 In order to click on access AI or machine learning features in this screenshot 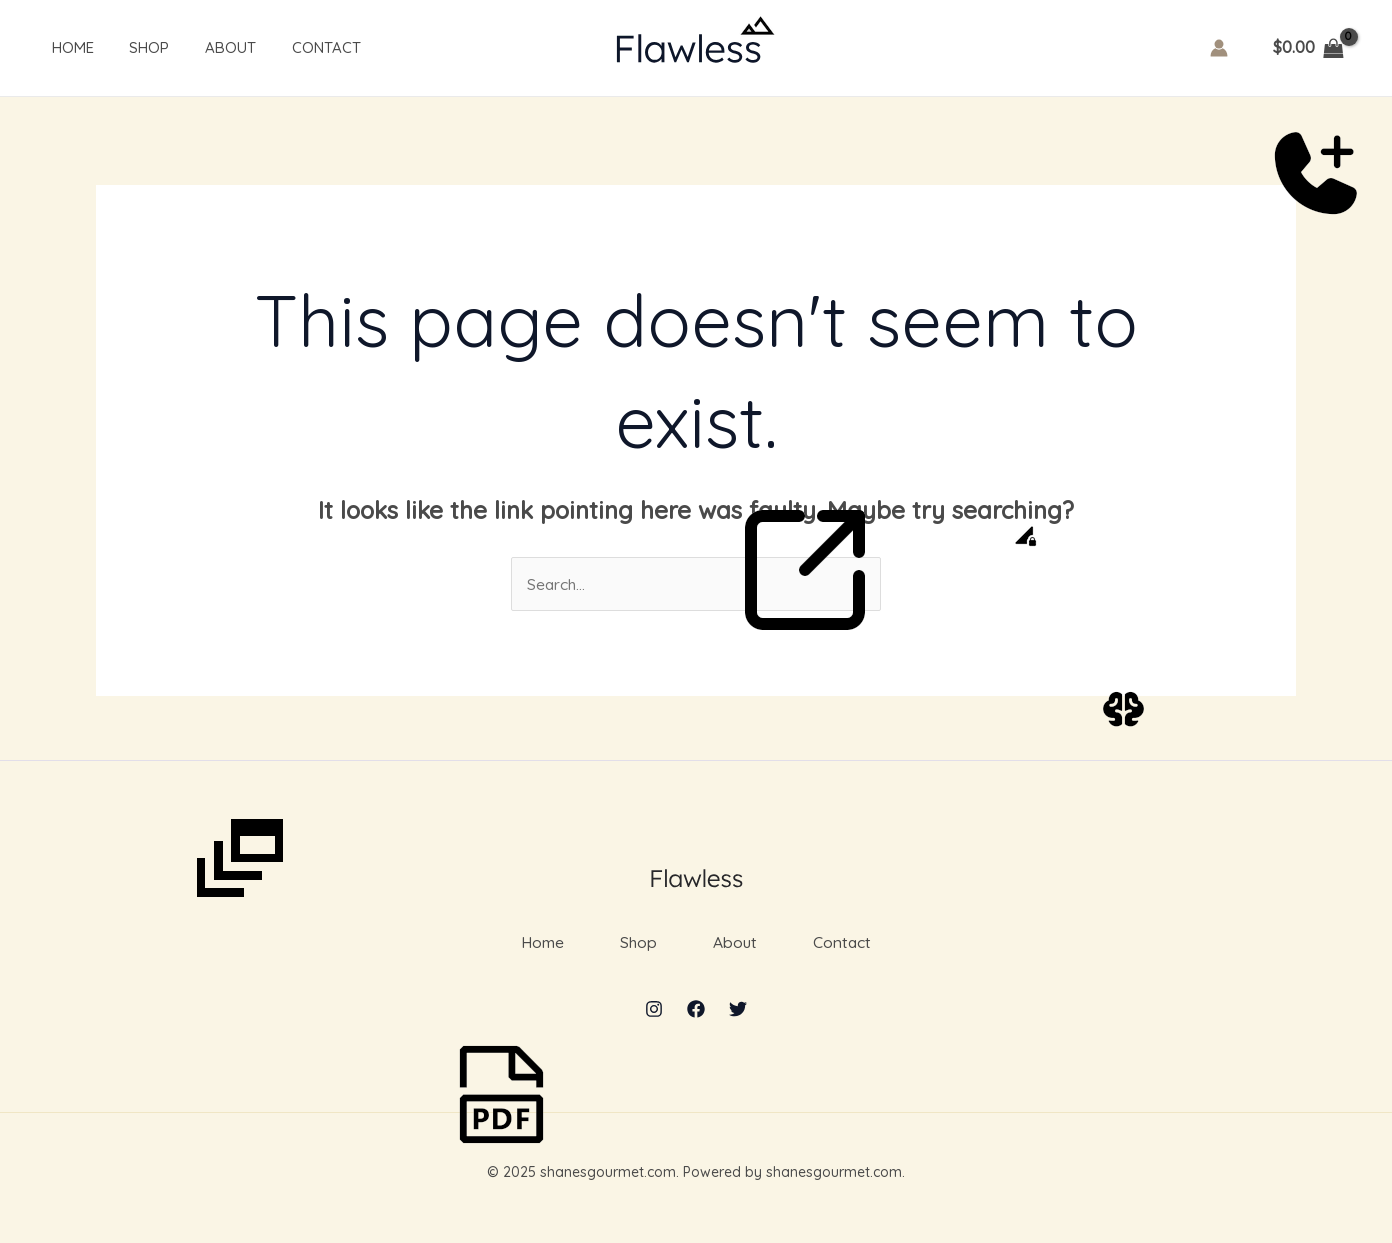, I will do `click(1123, 709)`.